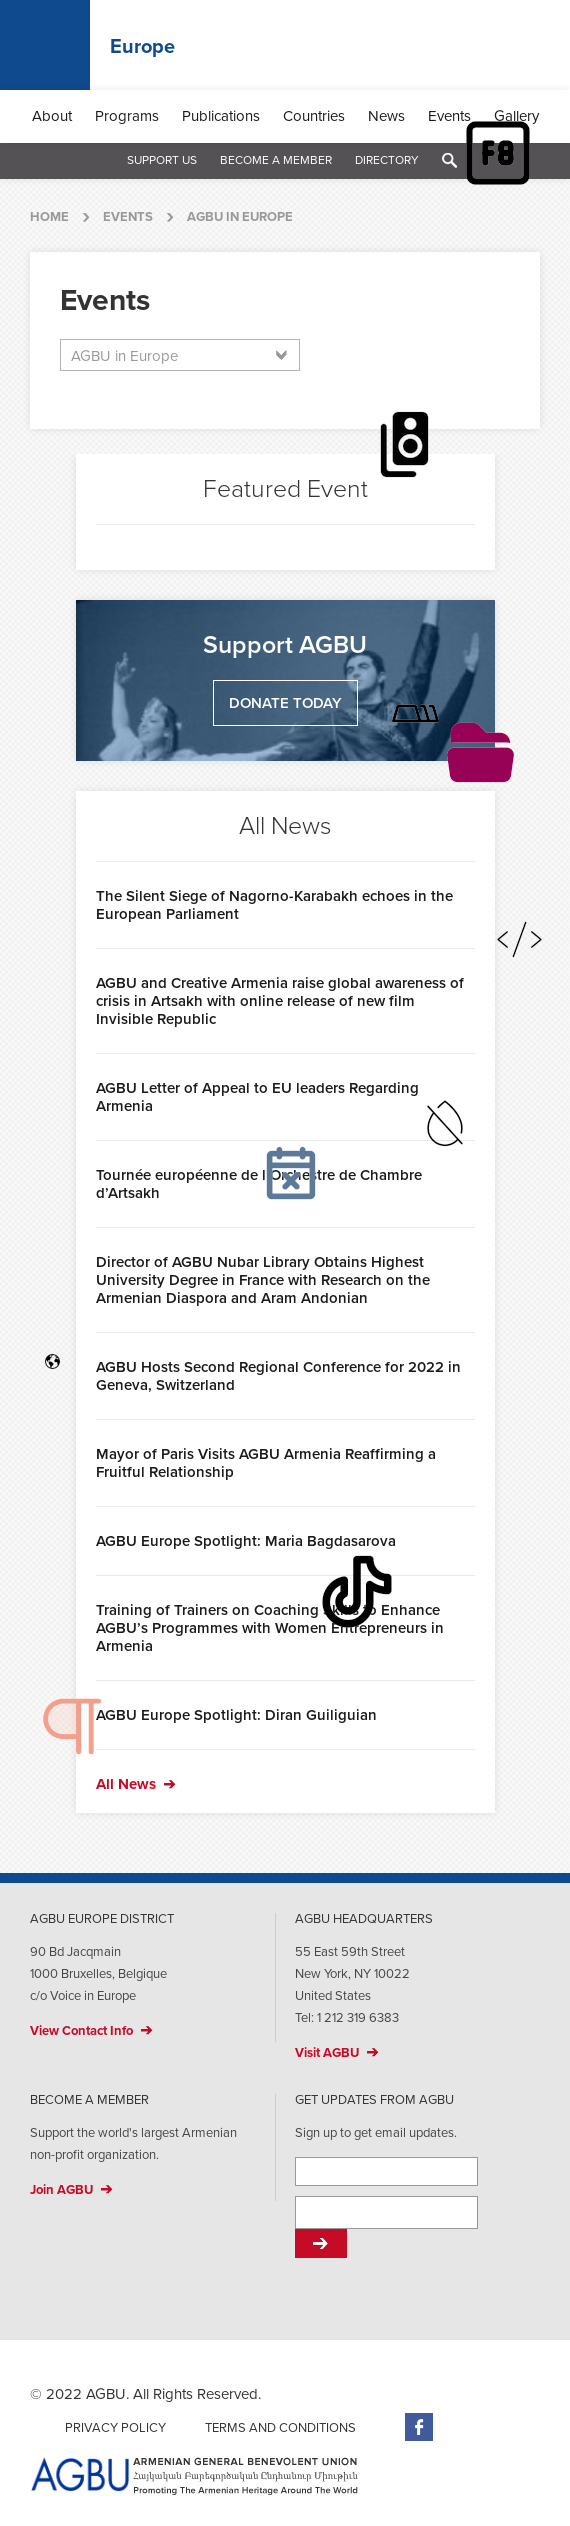 The width and height of the screenshot is (570, 2526). I want to click on select function key F8, so click(498, 153).